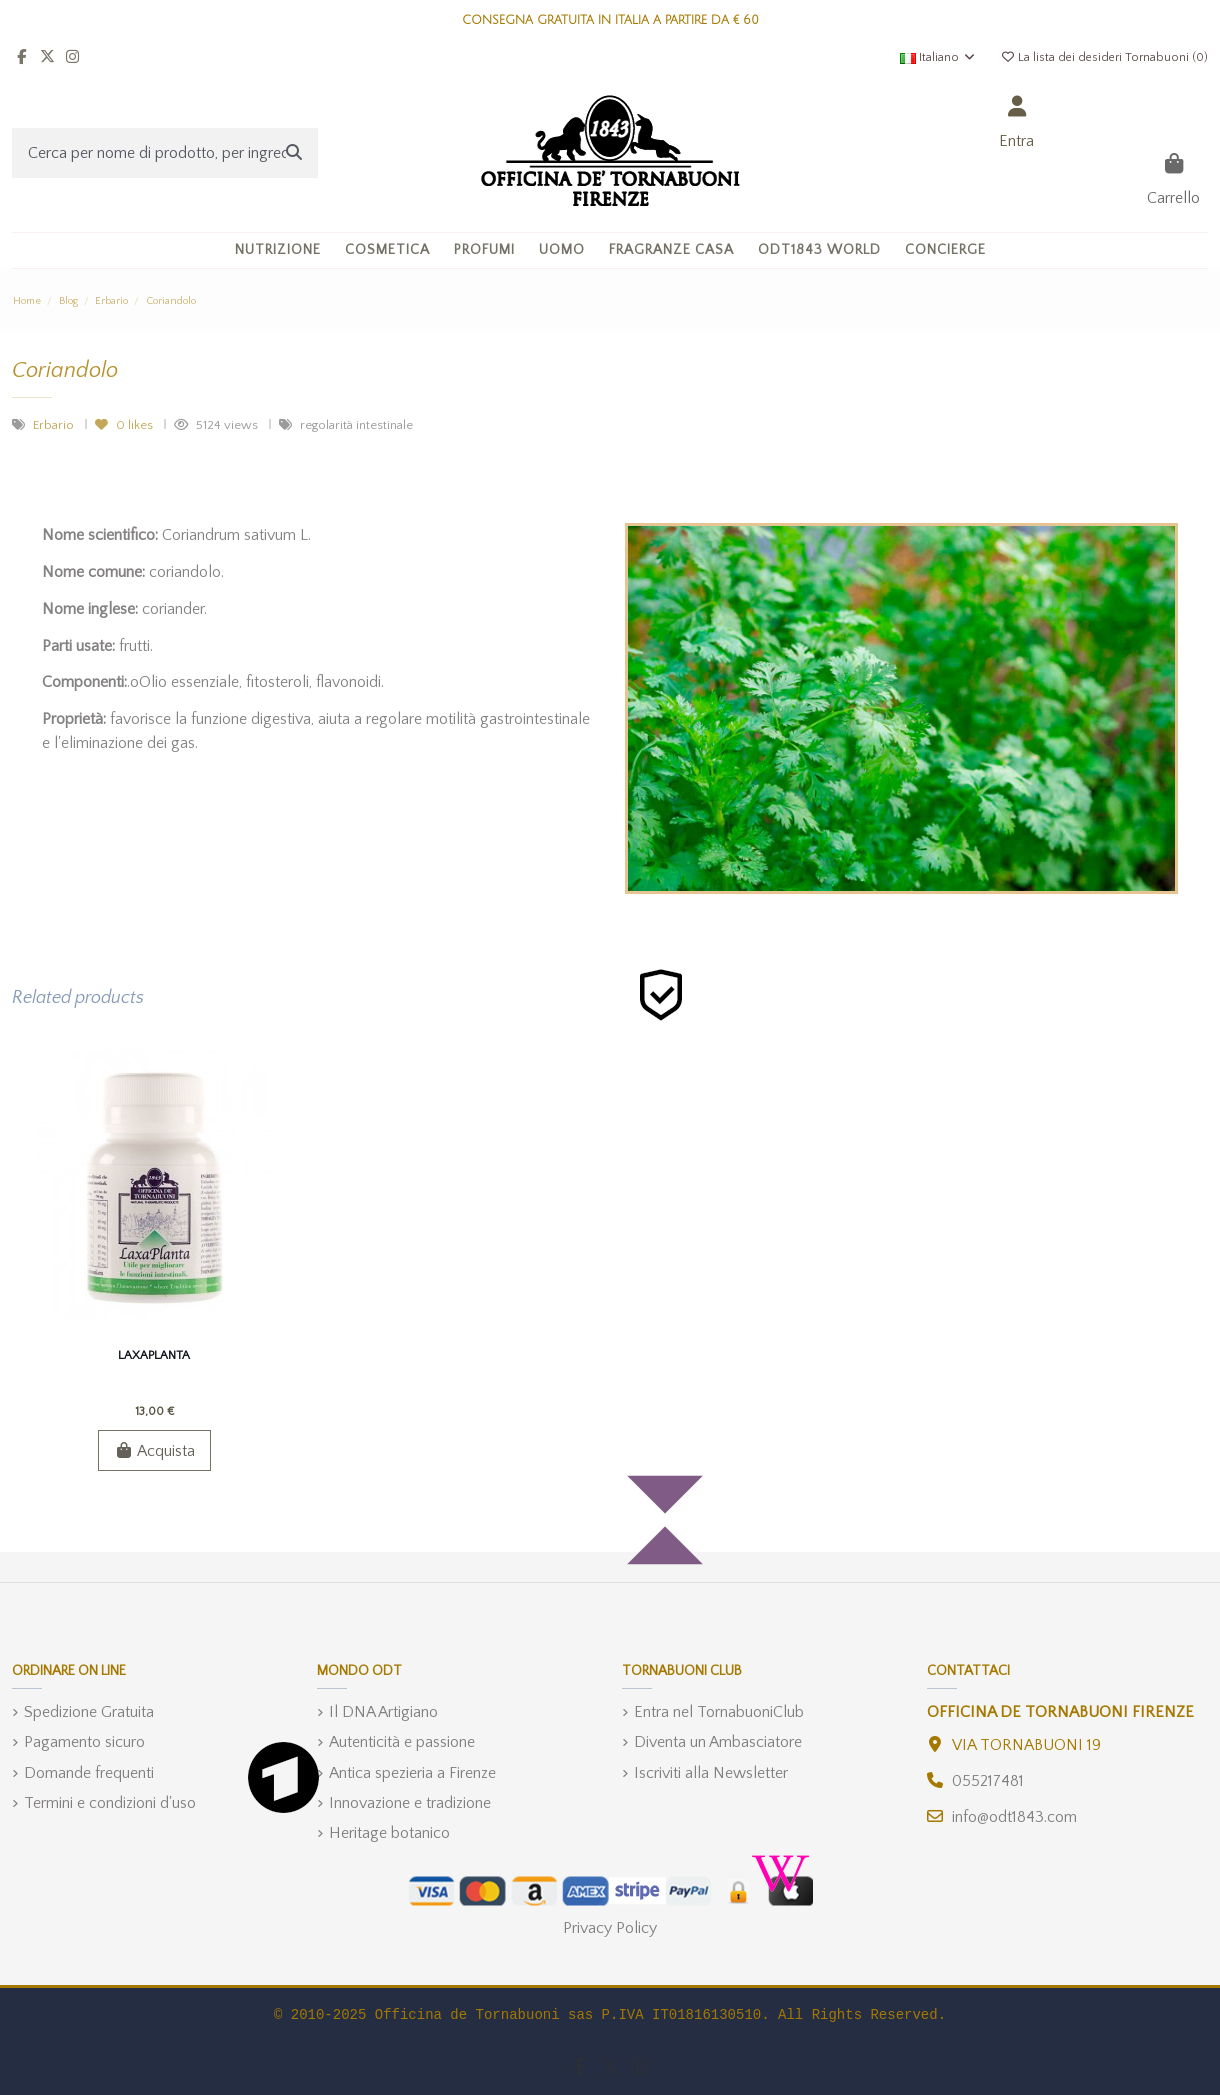 The height and width of the screenshot is (2095, 1220). Describe the element at coordinates (661, 995) in the screenshot. I see `indicates verified security or protection status` at that location.